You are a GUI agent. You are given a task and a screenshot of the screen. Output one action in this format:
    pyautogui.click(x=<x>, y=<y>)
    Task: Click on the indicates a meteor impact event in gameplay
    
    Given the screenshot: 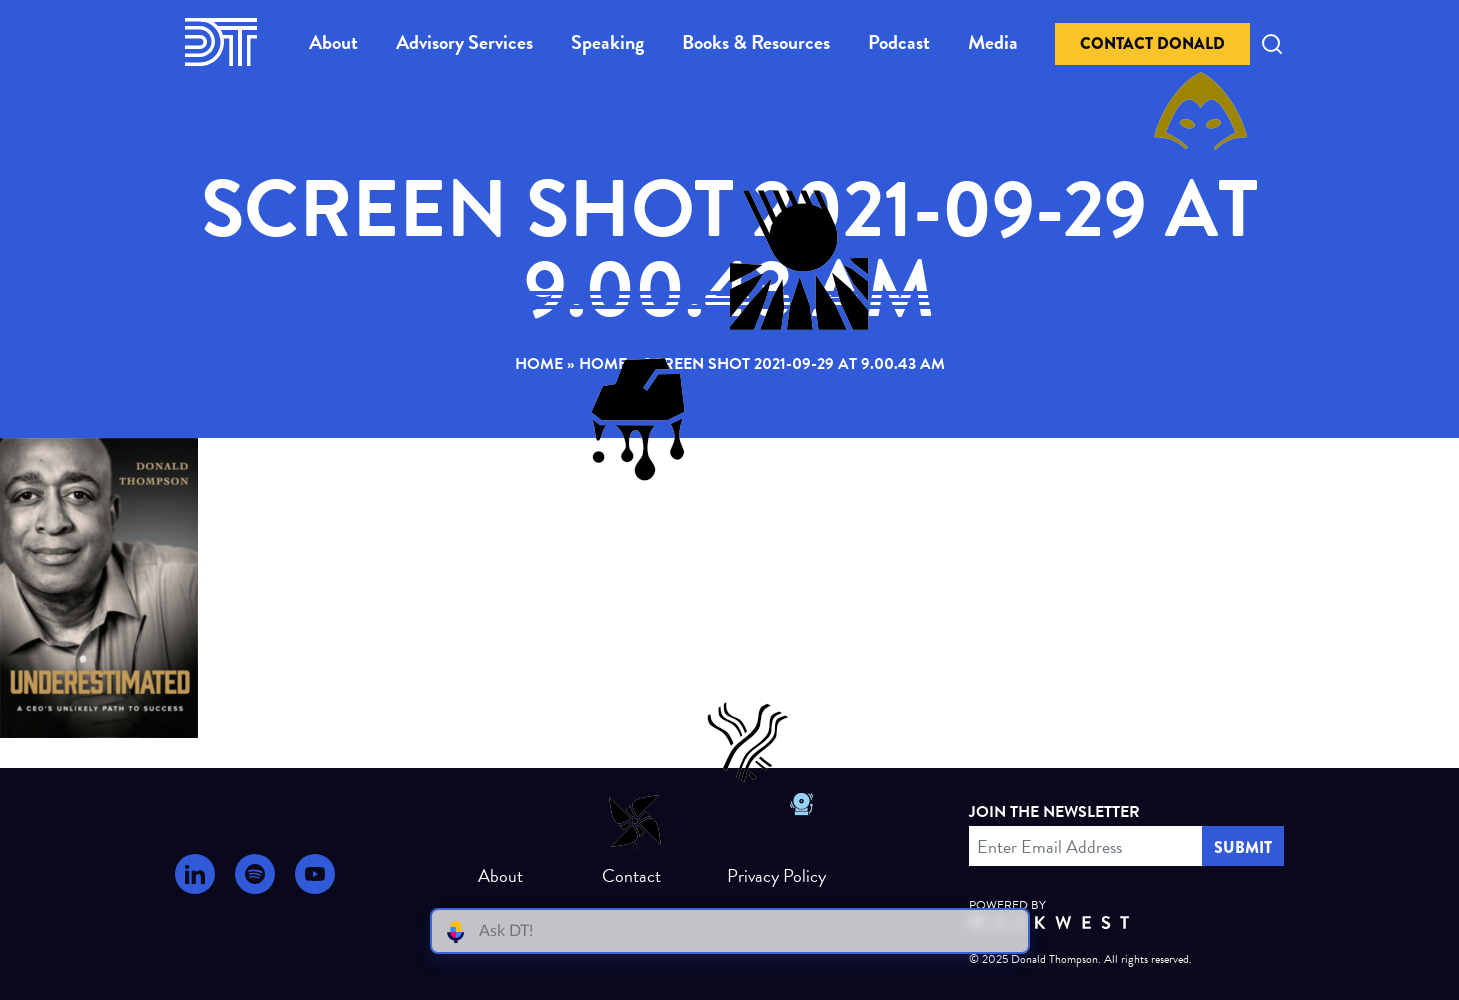 What is the action you would take?
    pyautogui.click(x=799, y=260)
    